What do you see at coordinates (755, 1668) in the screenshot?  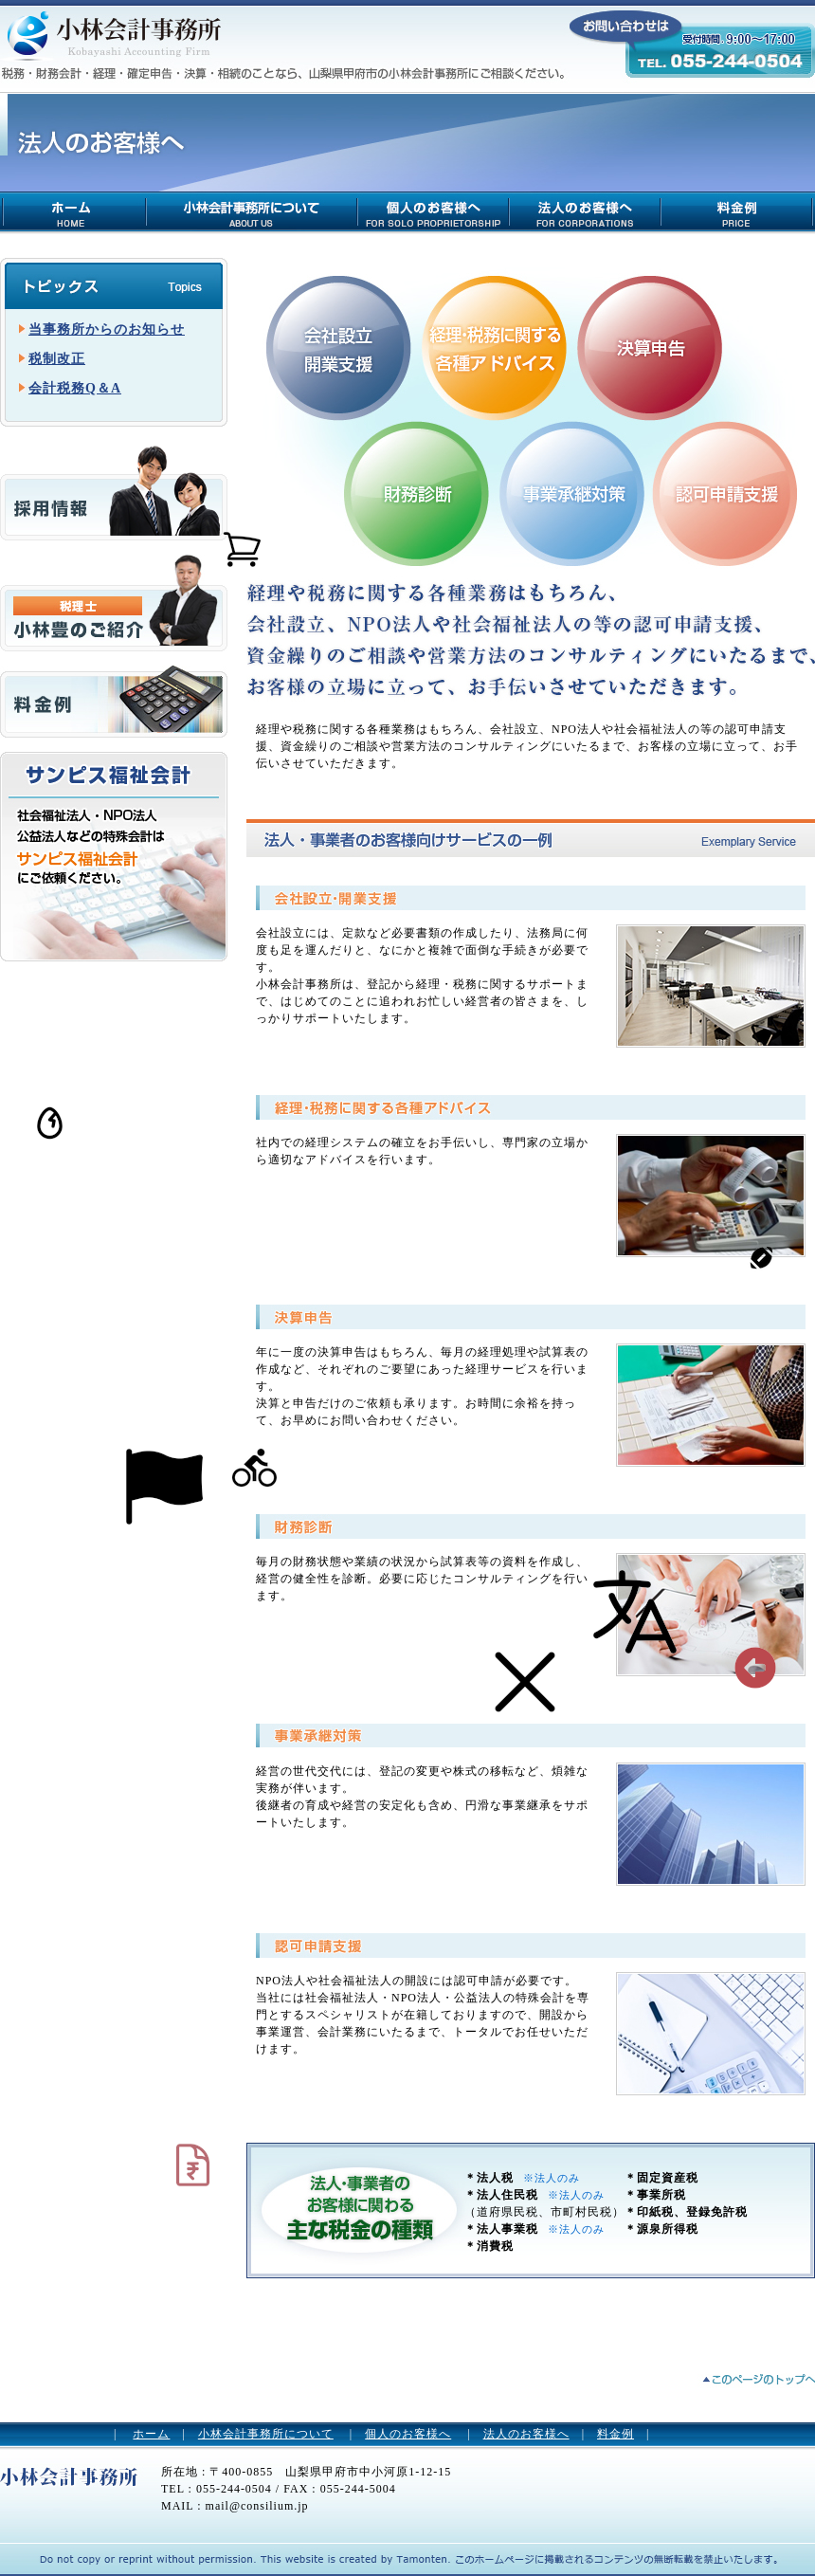 I see `go back to the previous screen` at bounding box center [755, 1668].